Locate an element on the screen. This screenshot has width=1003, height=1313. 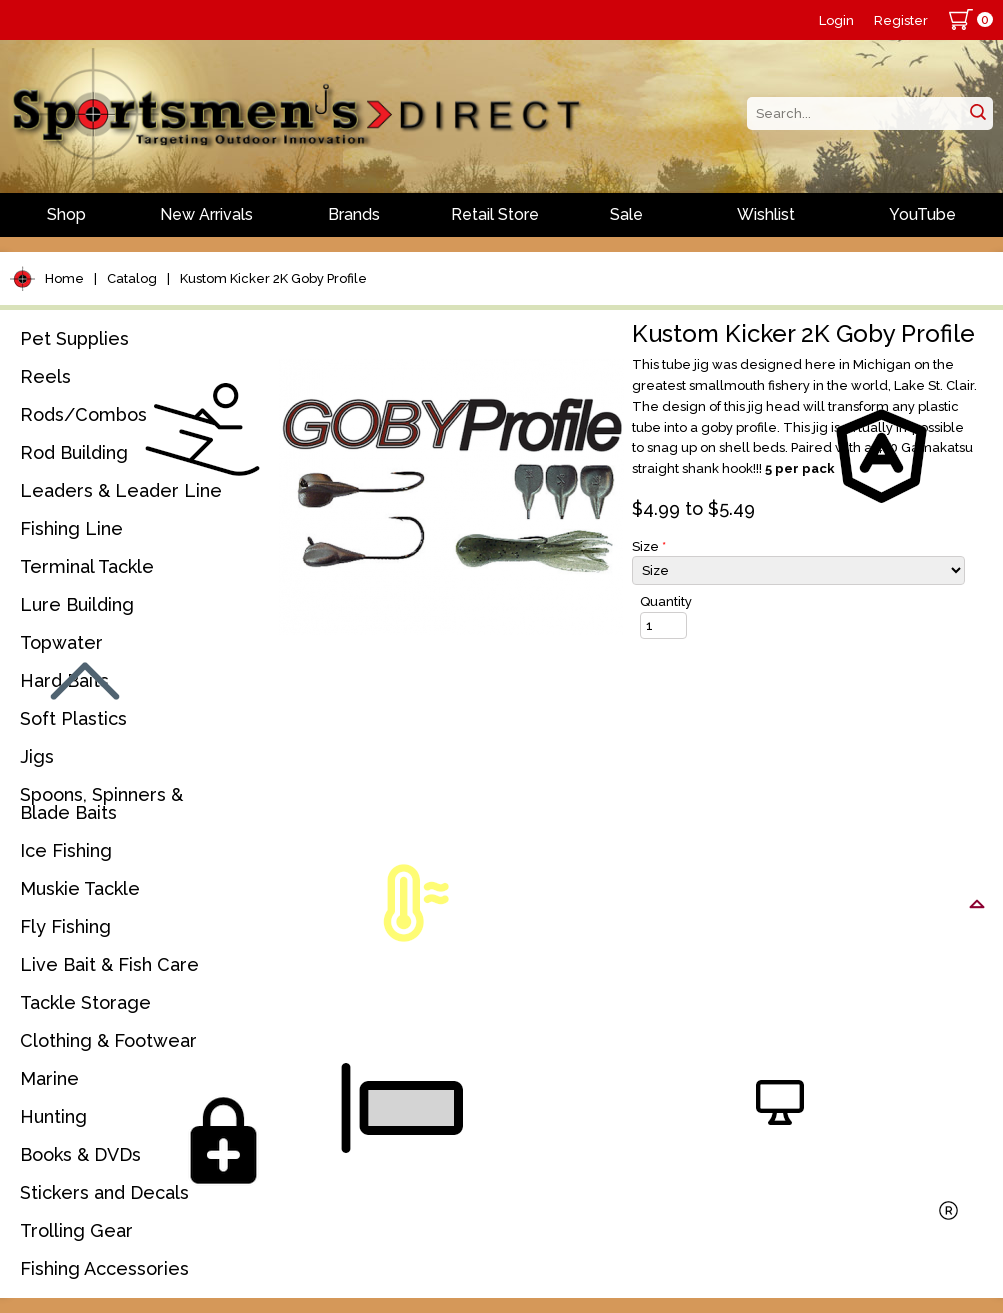
indicates high temperature or heat warning is located at coordinates (410, 903).